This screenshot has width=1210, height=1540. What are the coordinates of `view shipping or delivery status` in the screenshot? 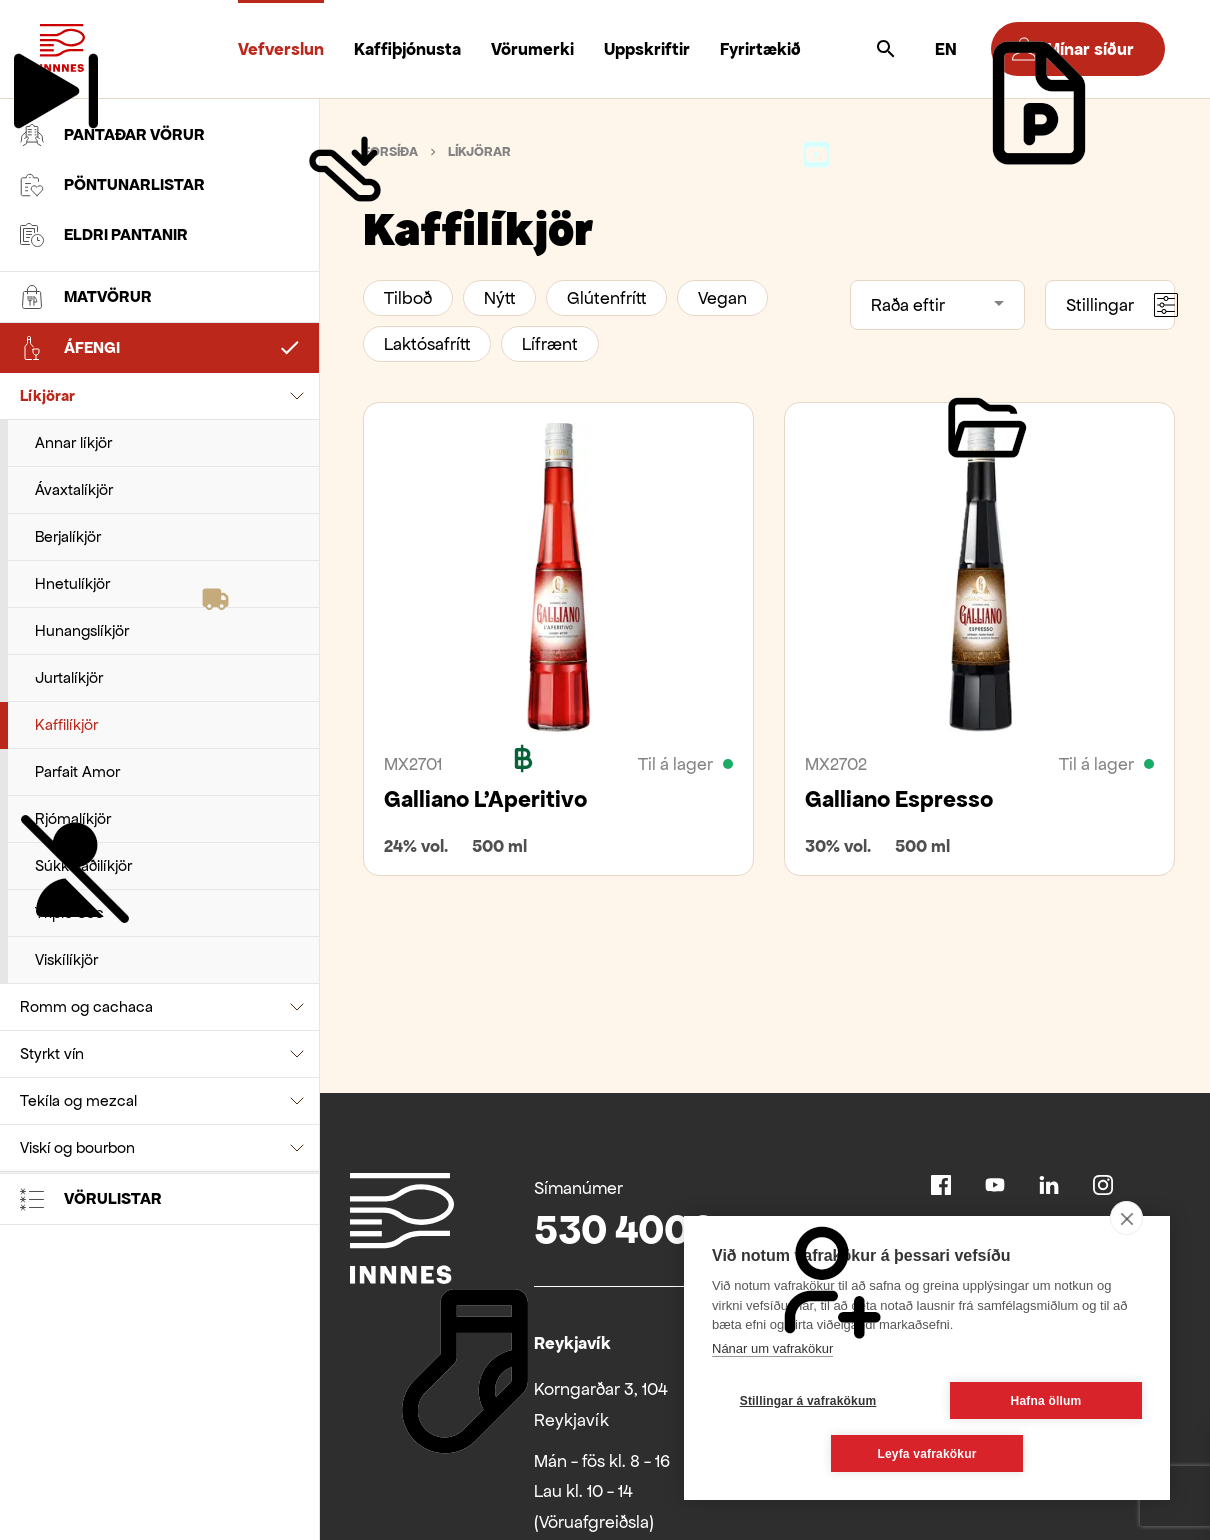 It's located at (215, 598).